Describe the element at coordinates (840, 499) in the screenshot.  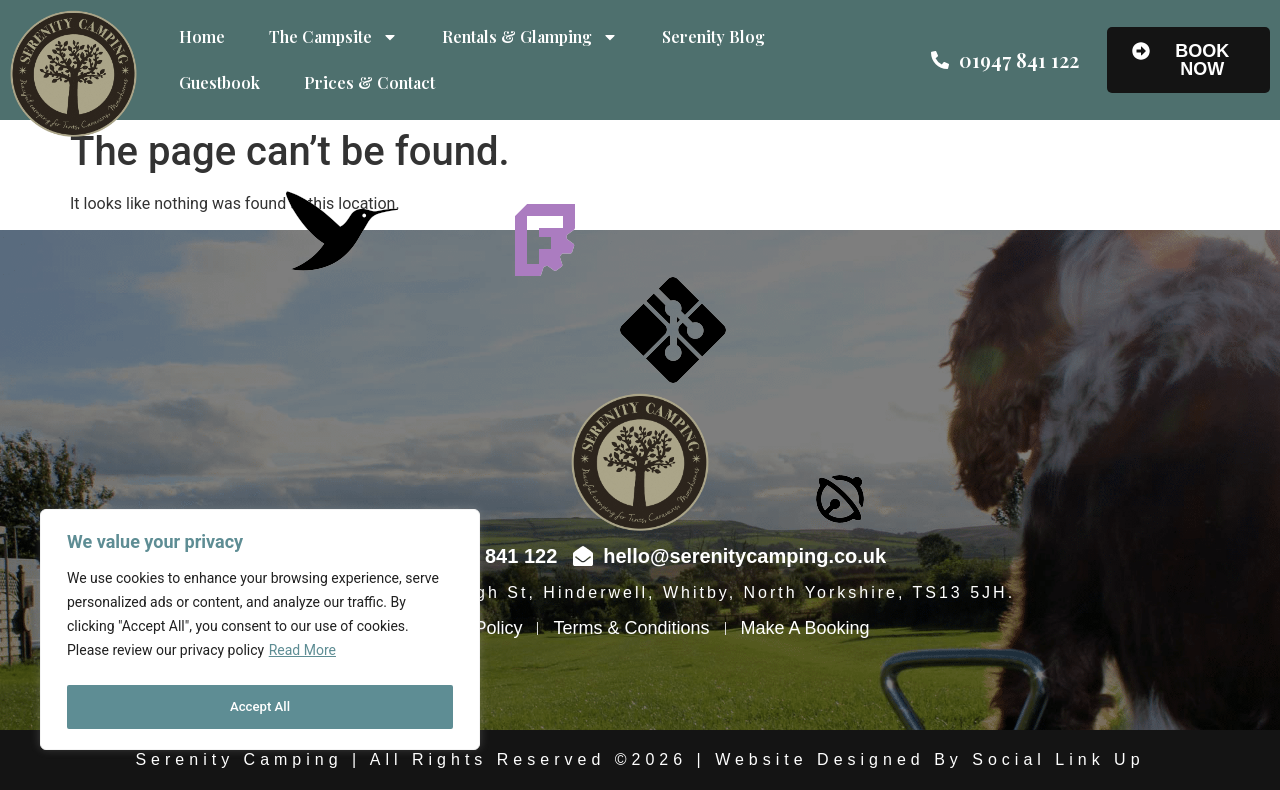
I see `view notifications` at that location.